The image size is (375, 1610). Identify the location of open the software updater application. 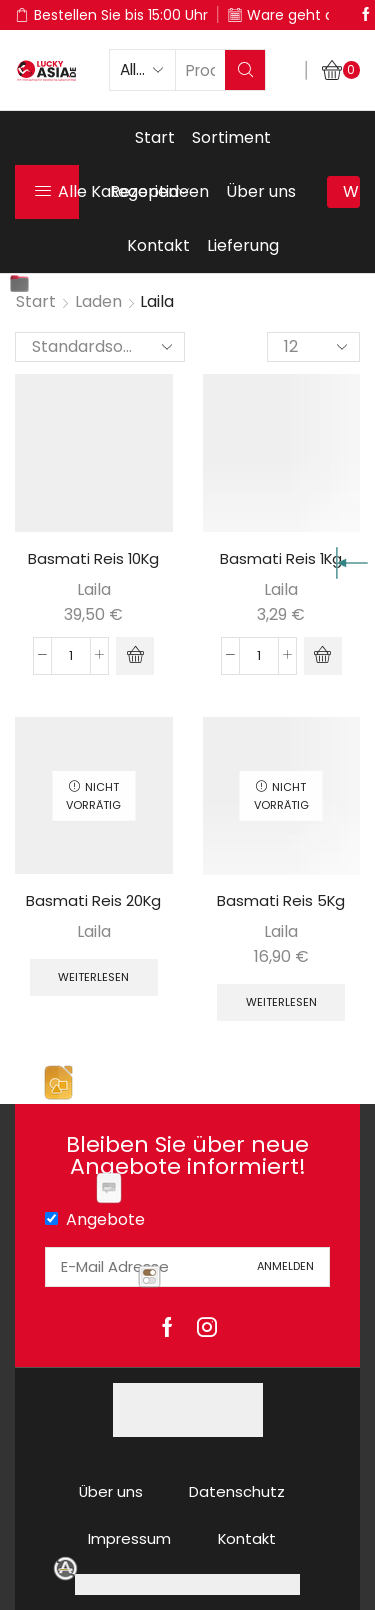
(65, 1568).